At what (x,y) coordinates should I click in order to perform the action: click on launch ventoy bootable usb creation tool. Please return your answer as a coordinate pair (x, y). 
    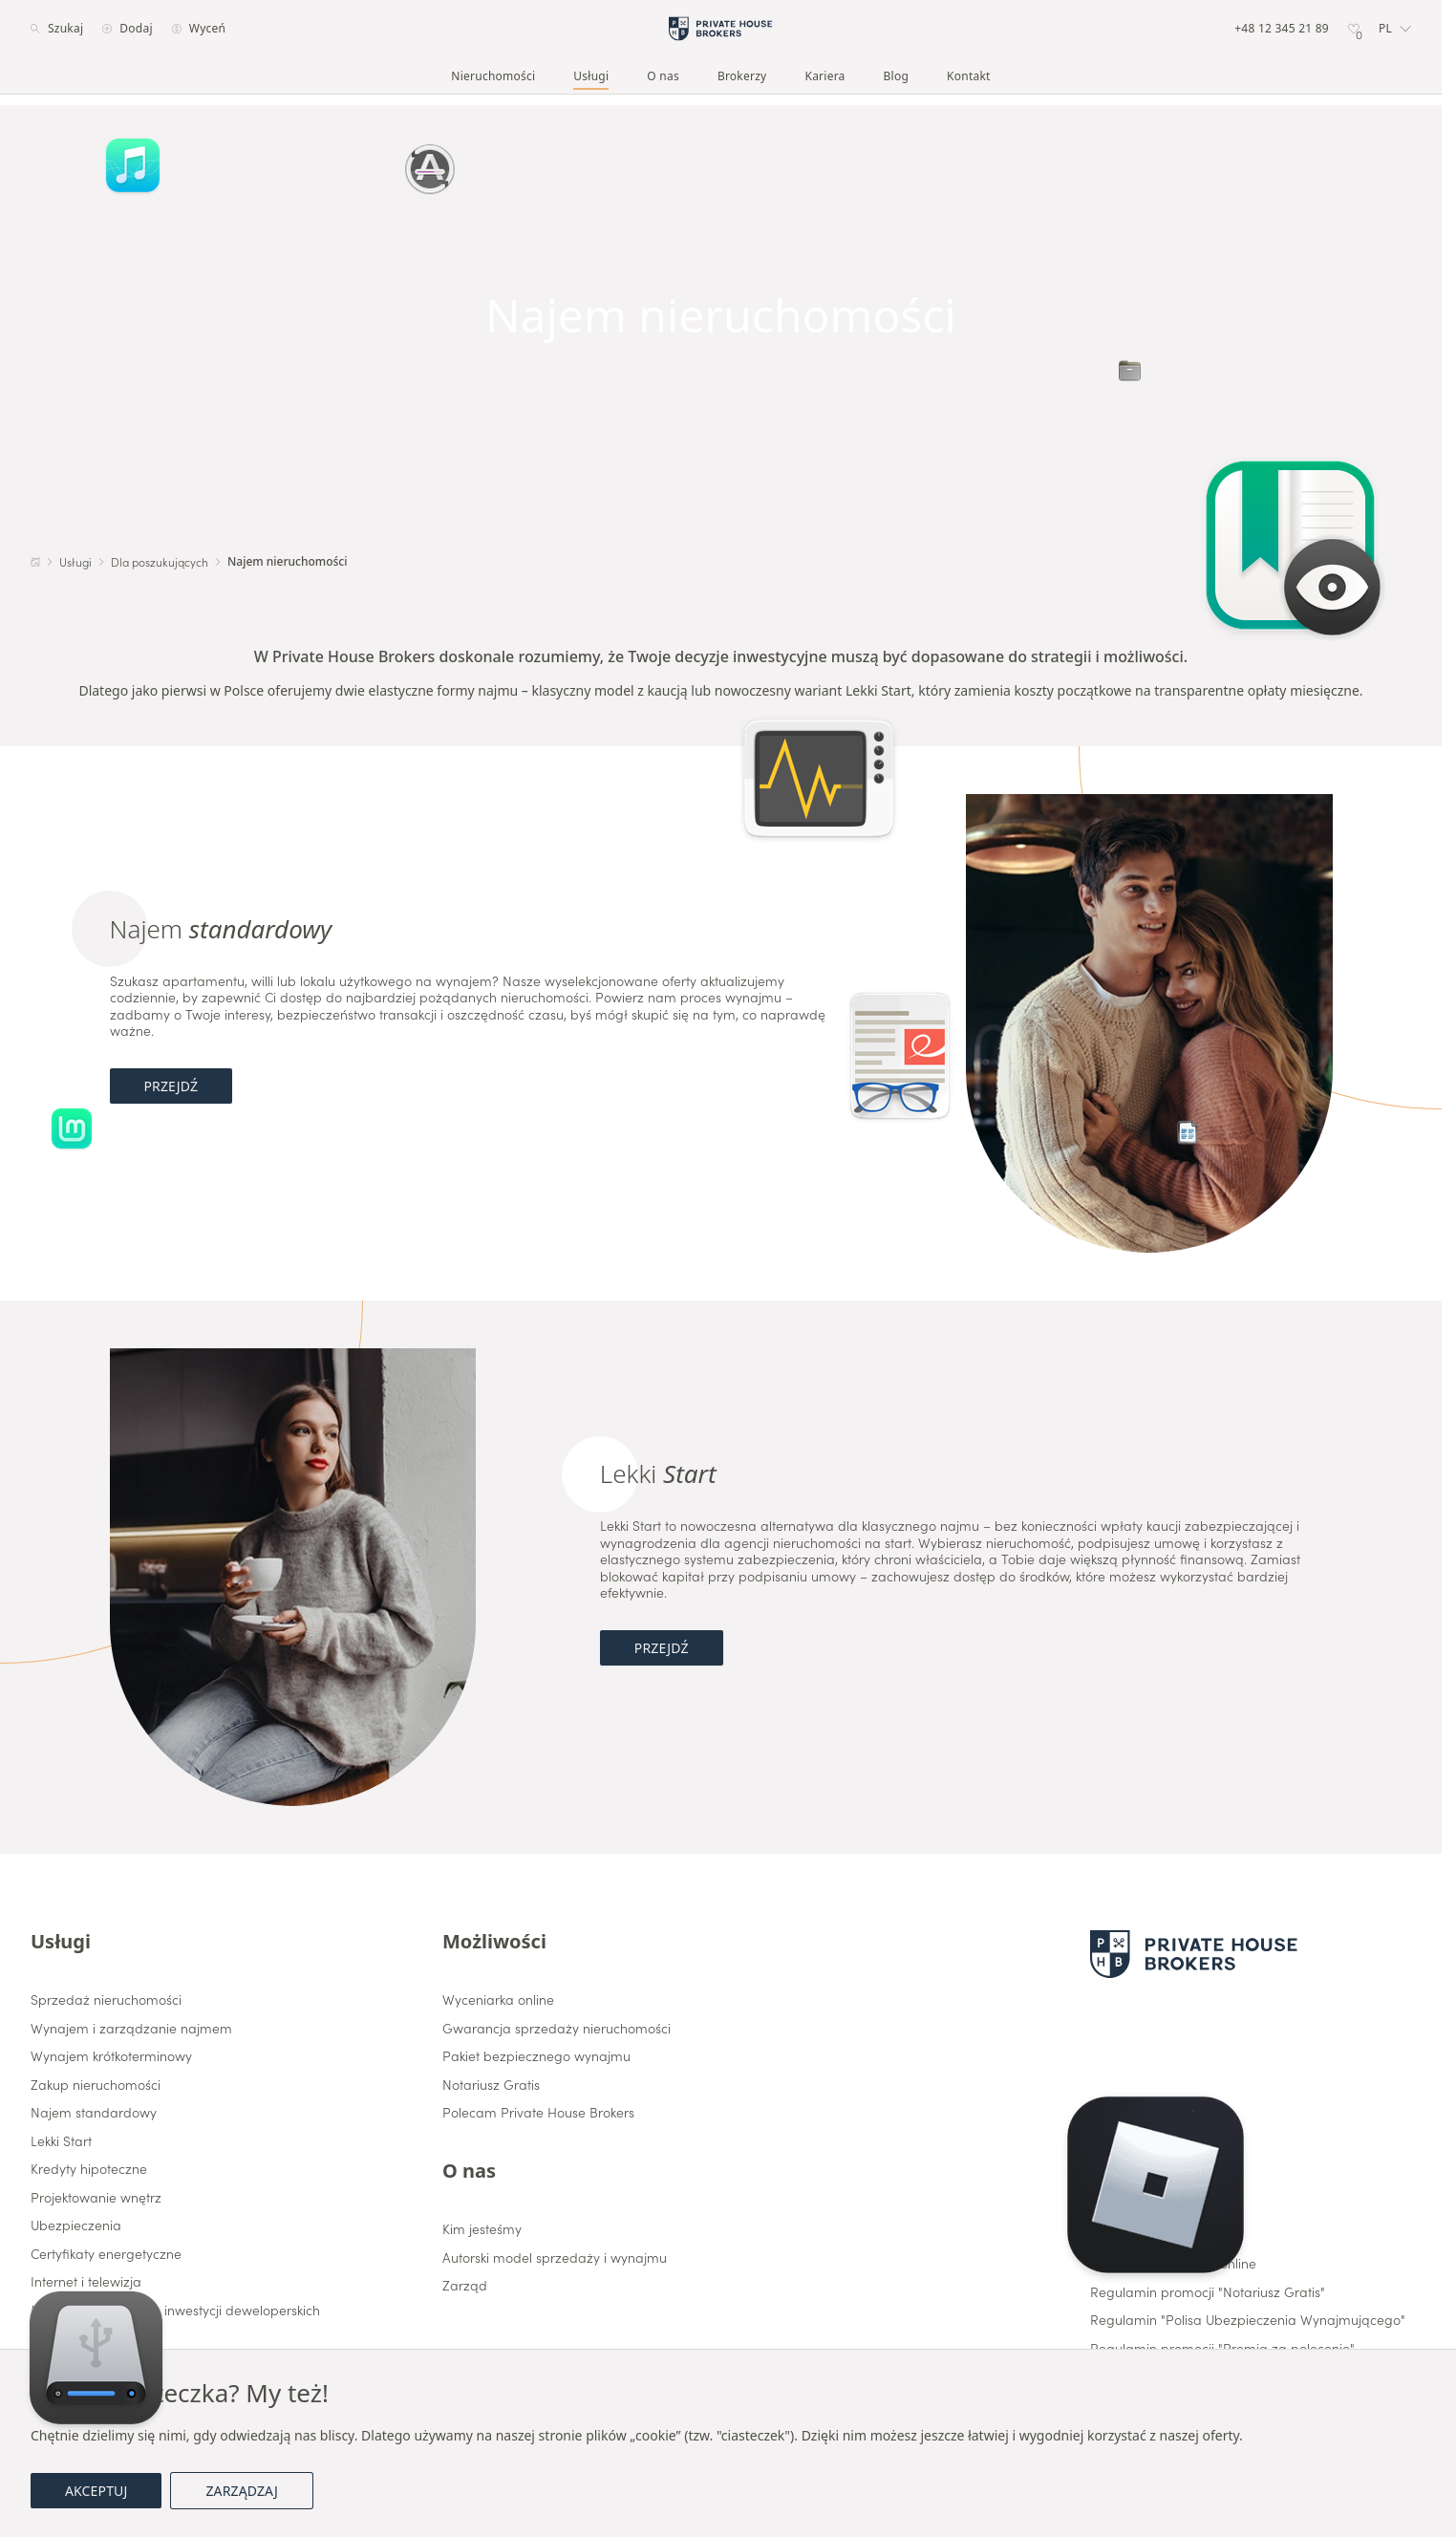
    Looking at the image, I should click on (96, 2357).